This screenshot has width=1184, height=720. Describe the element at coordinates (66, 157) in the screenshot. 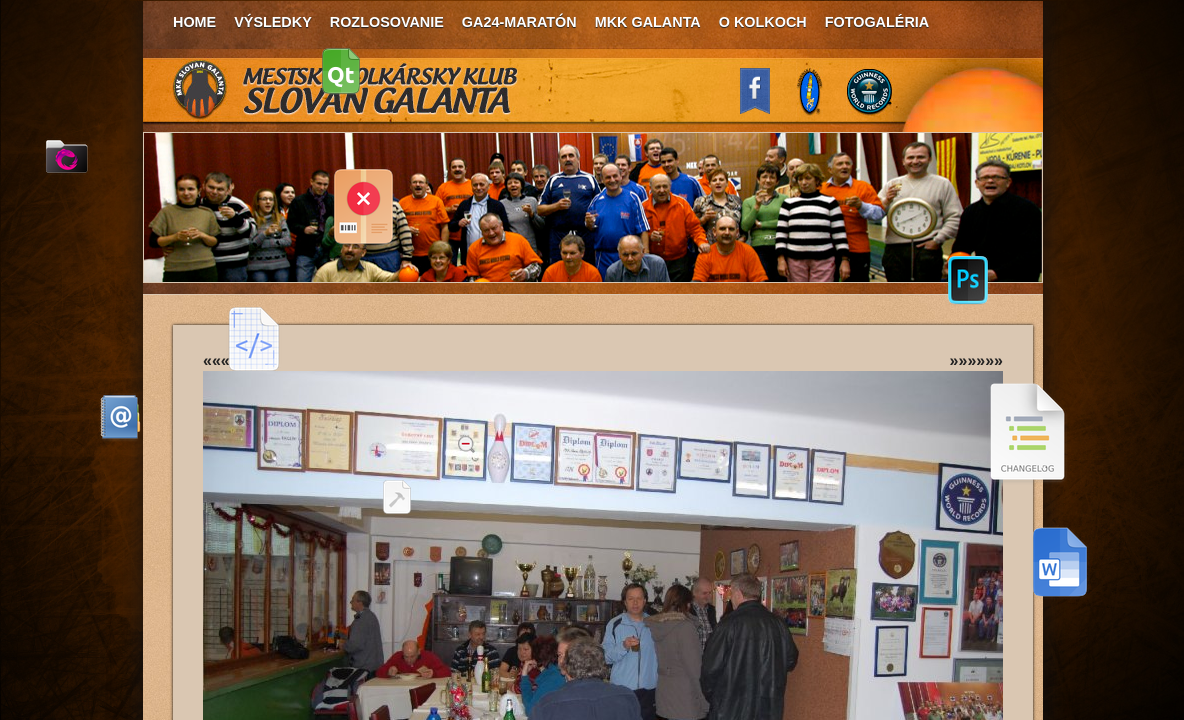

I see `open reactivex project folder` at that location.